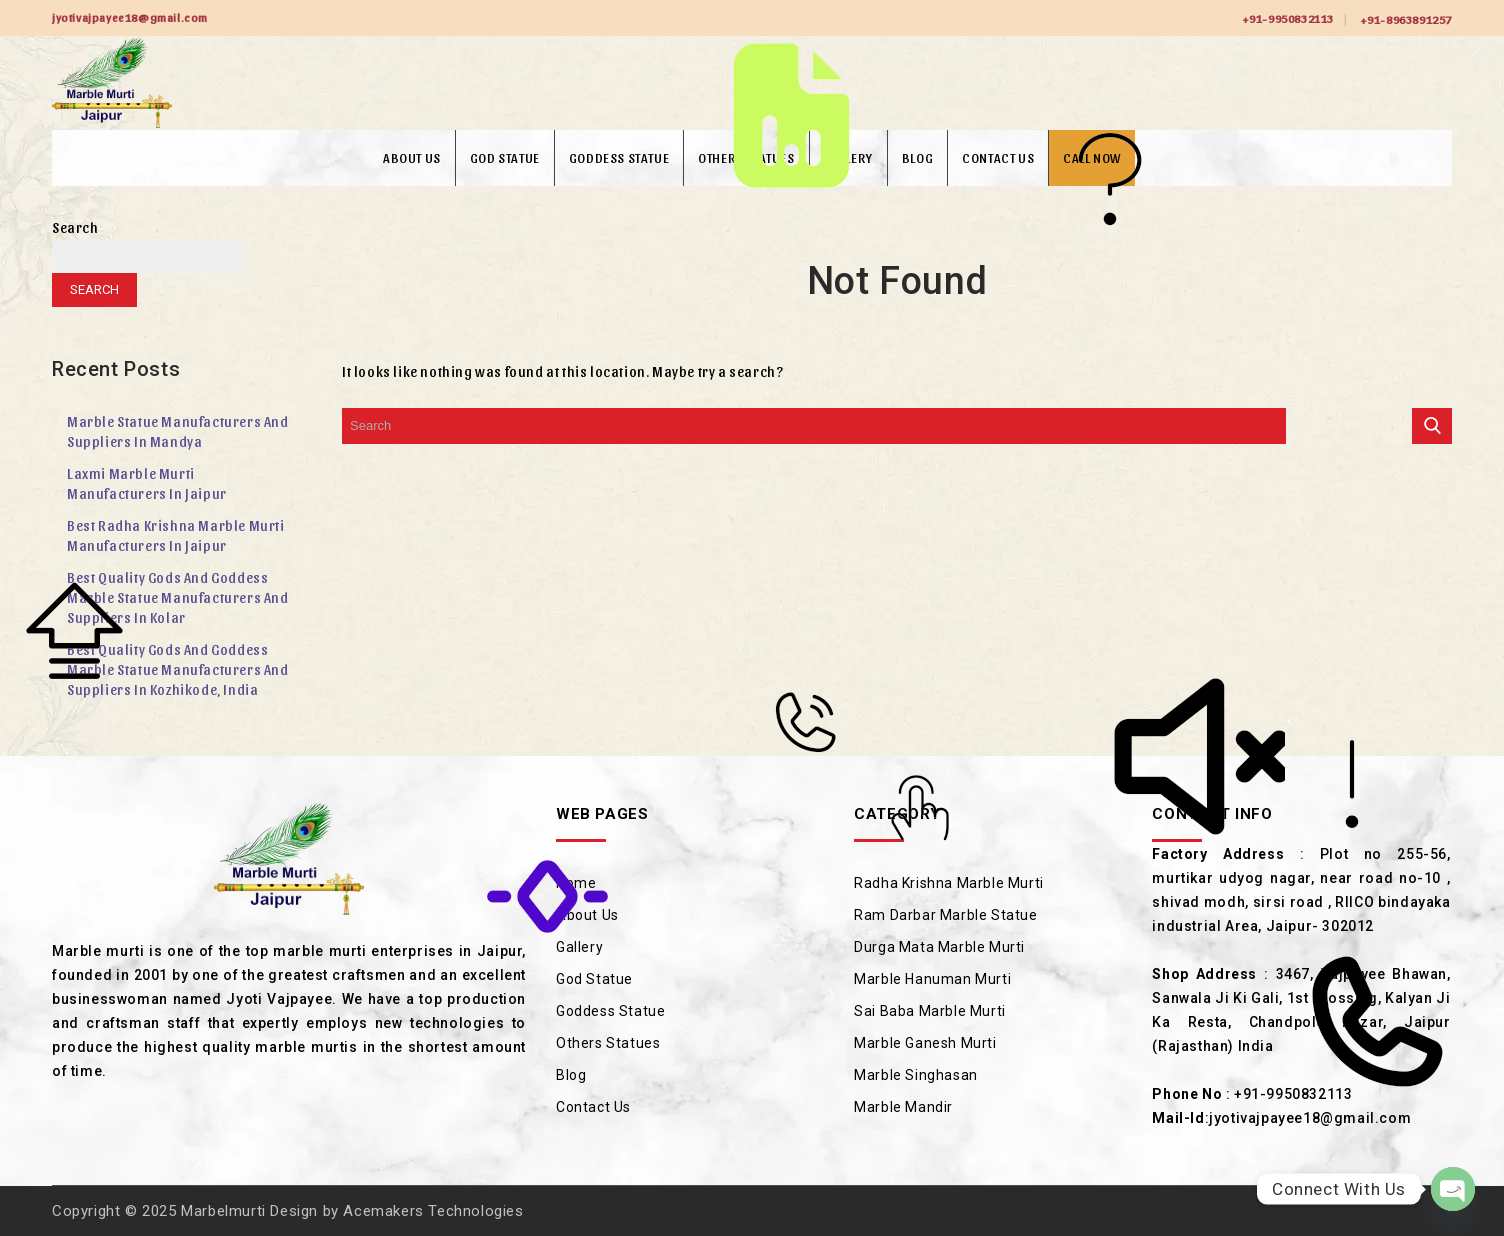  What do you see at coordinates (547, 896) in the screenshot?
I see `align keyframe to horizontal center` at bounding box center [547, 896].